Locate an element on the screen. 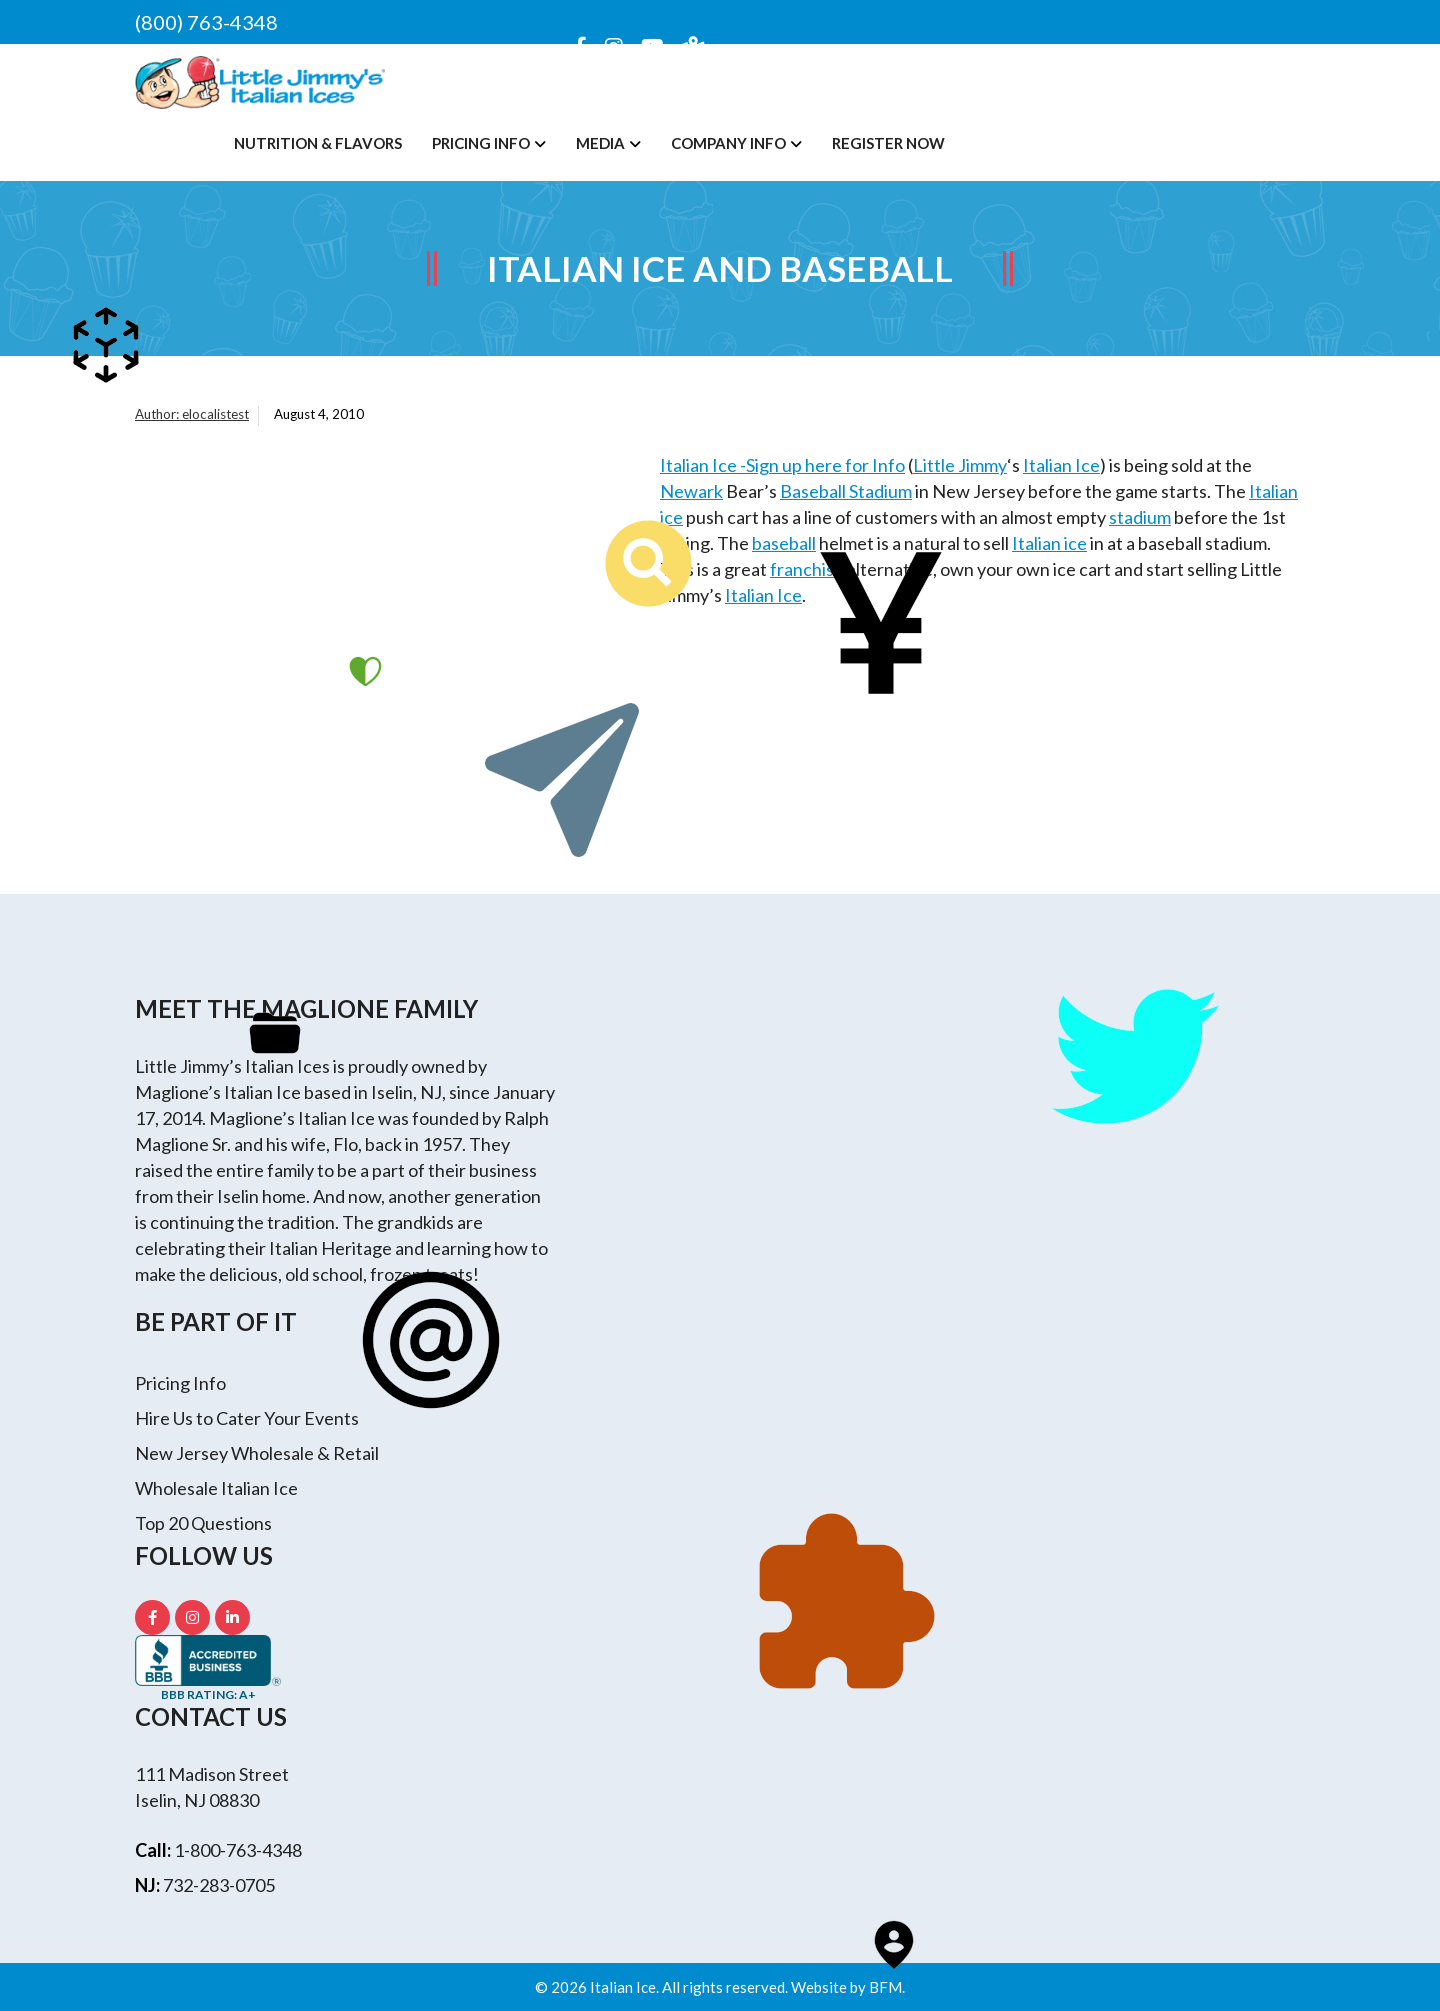  share to twitter is located at coordinates (1135, 1056).